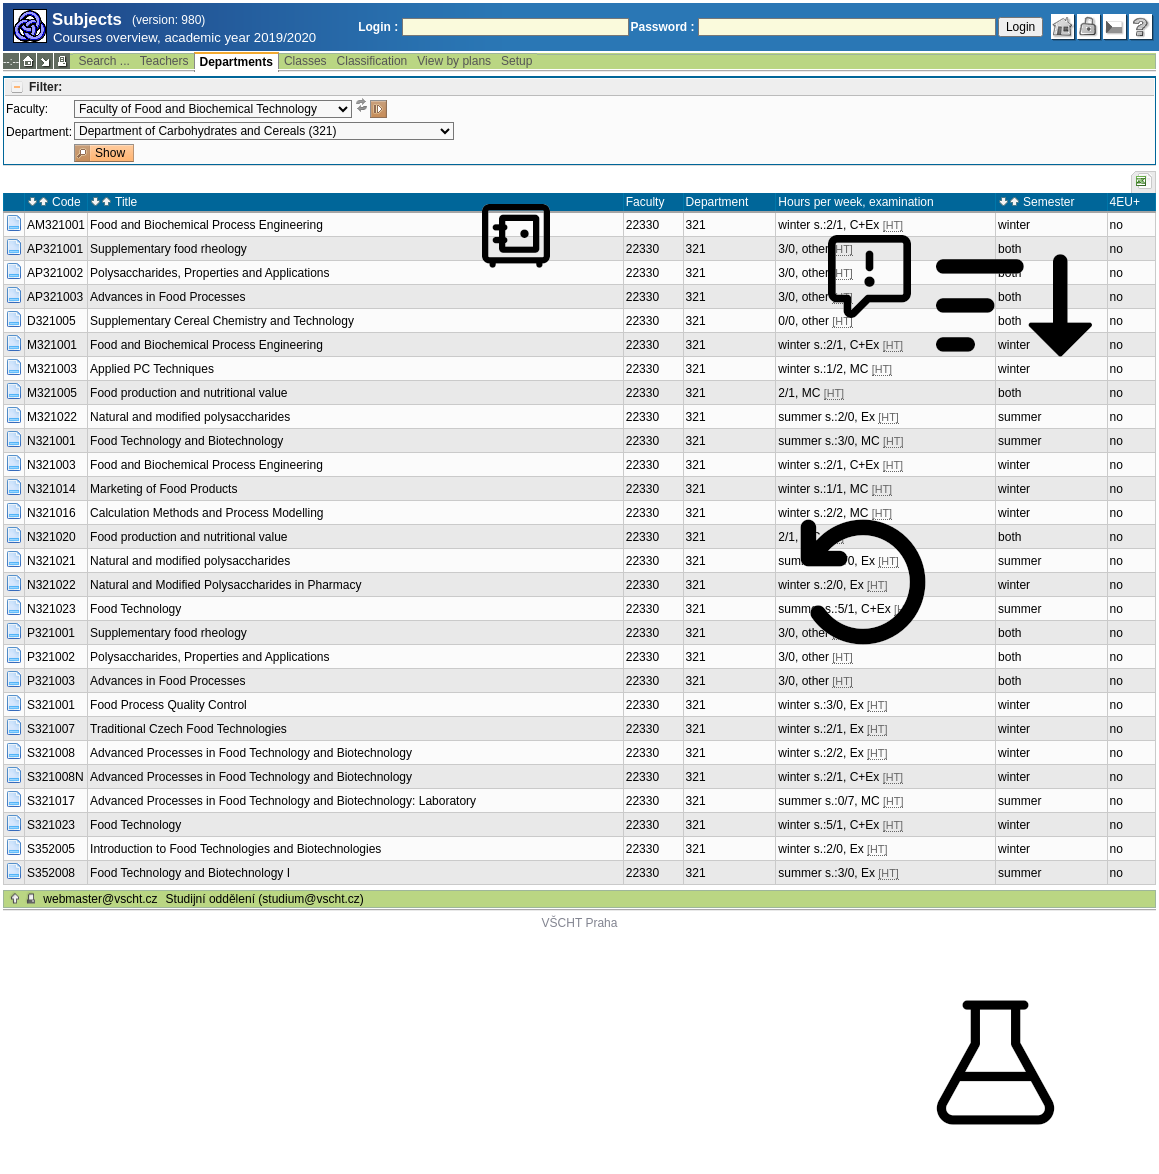 Image resolution: width=1159 pixels, height=1174 pixels. Describe the element at coordinates (995, 1062) in the screenshot. I see `access experimental or beta features` at that location.